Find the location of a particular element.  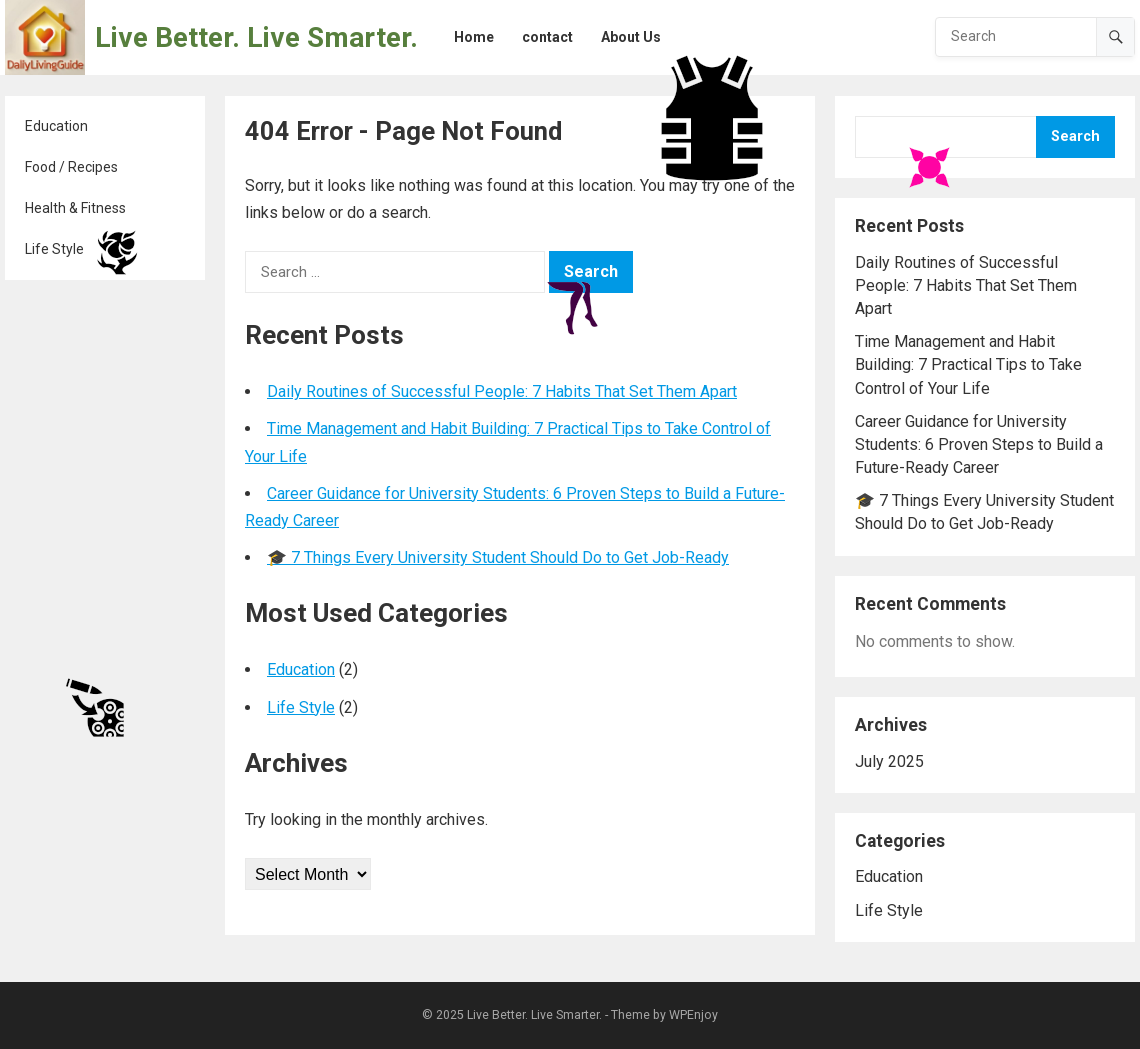

select female character legs or lower body is located at coordinates (572, 308).